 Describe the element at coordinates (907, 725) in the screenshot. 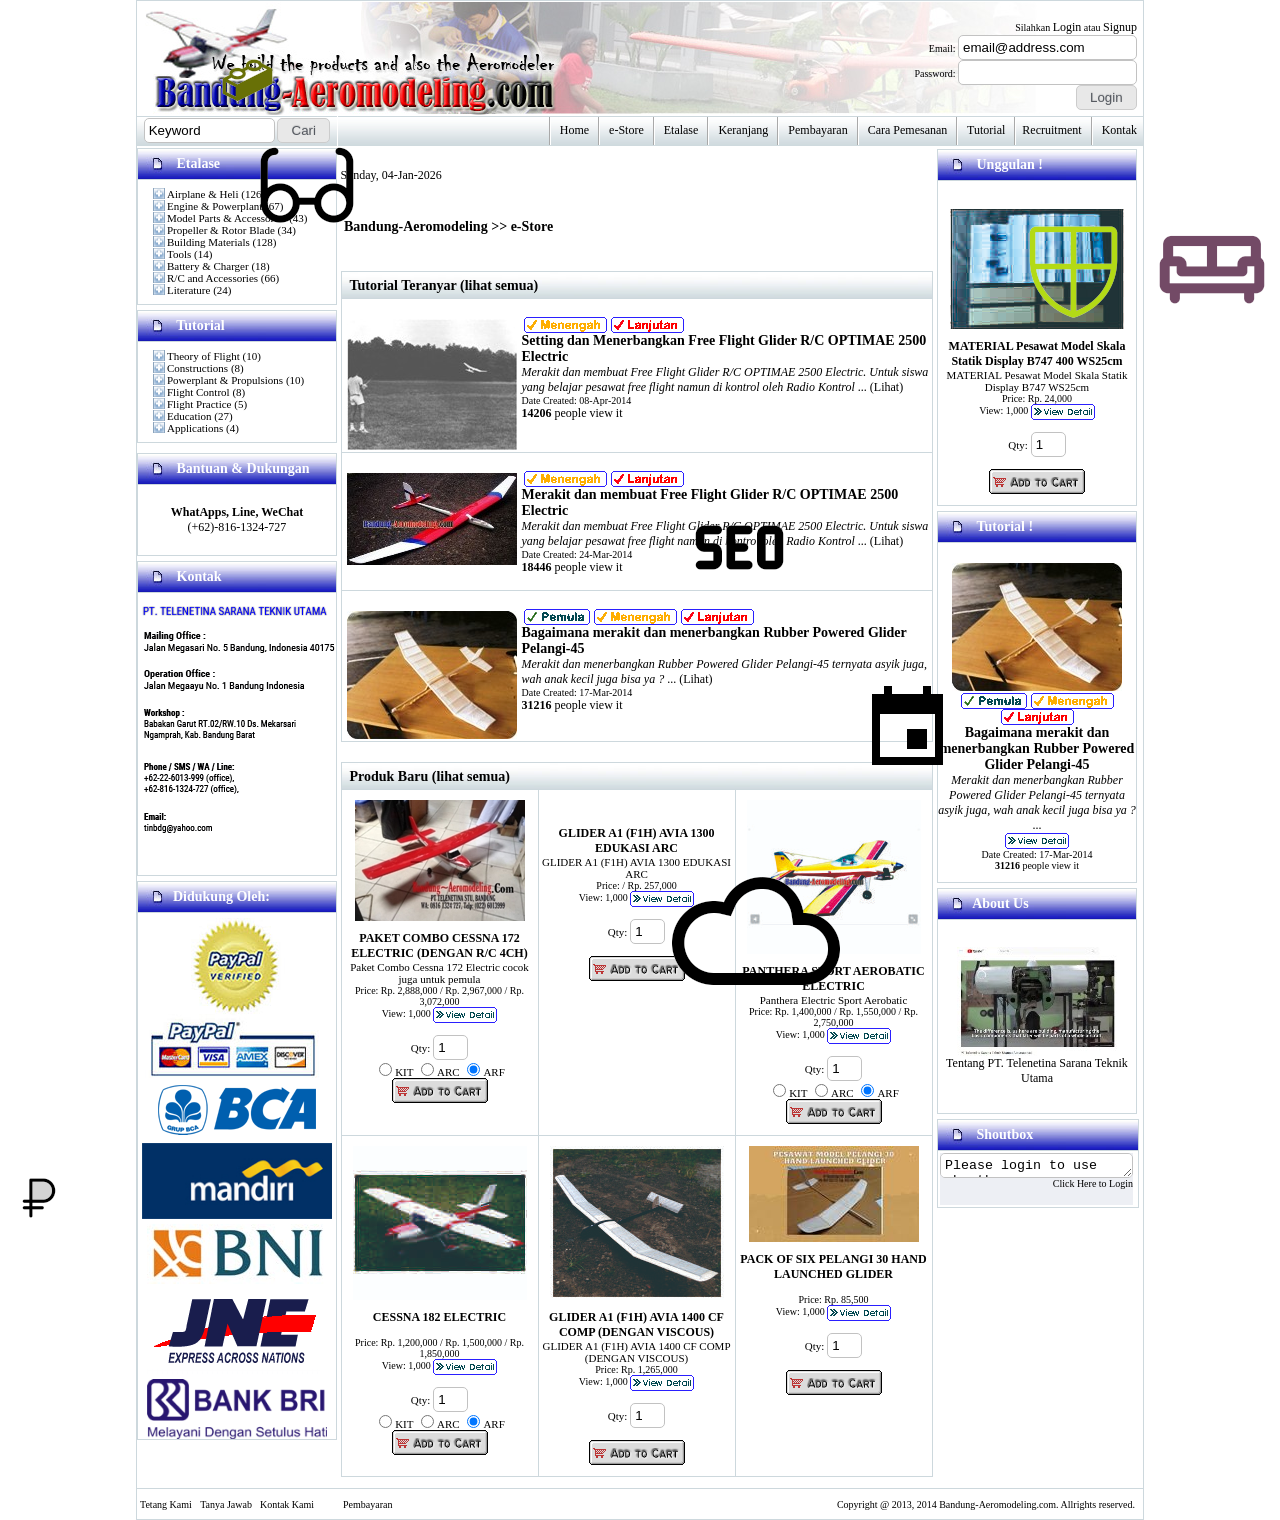

I see `view calendar or scheduled events` at that location.